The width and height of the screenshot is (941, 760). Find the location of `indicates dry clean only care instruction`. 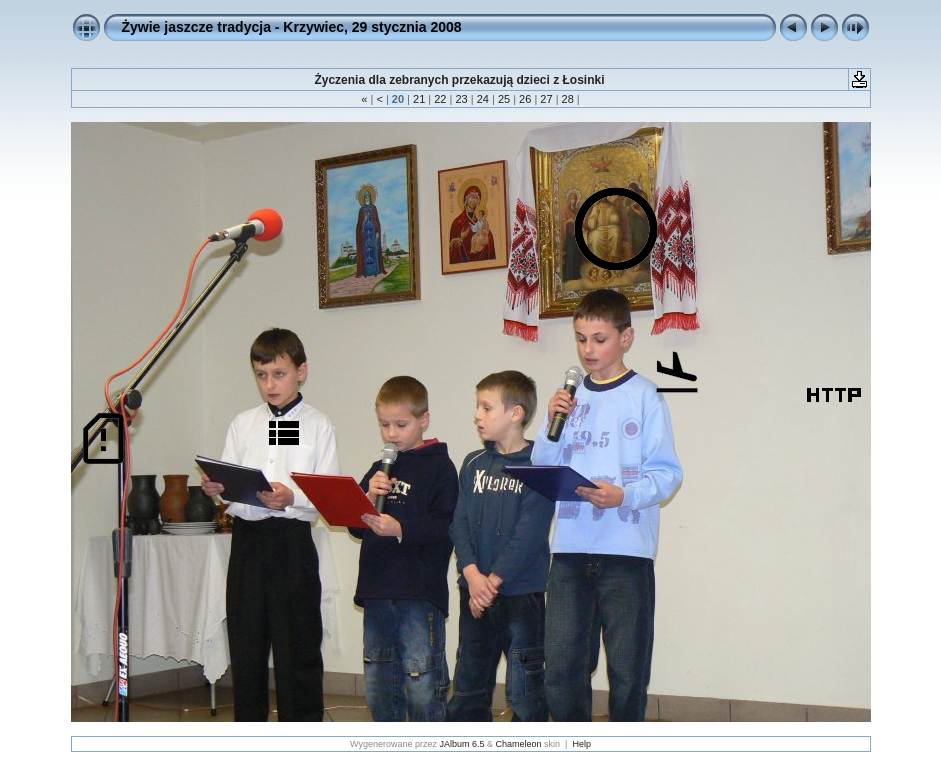

indicates dry clean only care instruction is located at coordinates (616, 229).